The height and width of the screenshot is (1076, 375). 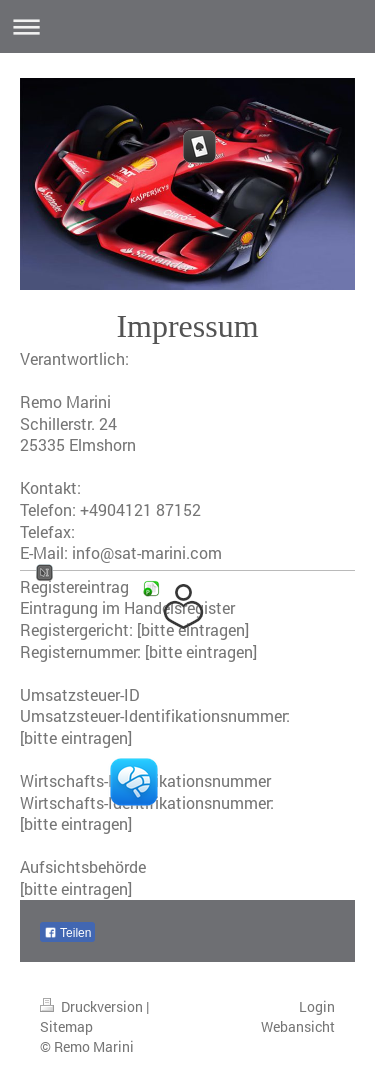 I want to click on open gbrainy brain training app, so click(x=134, y=782).